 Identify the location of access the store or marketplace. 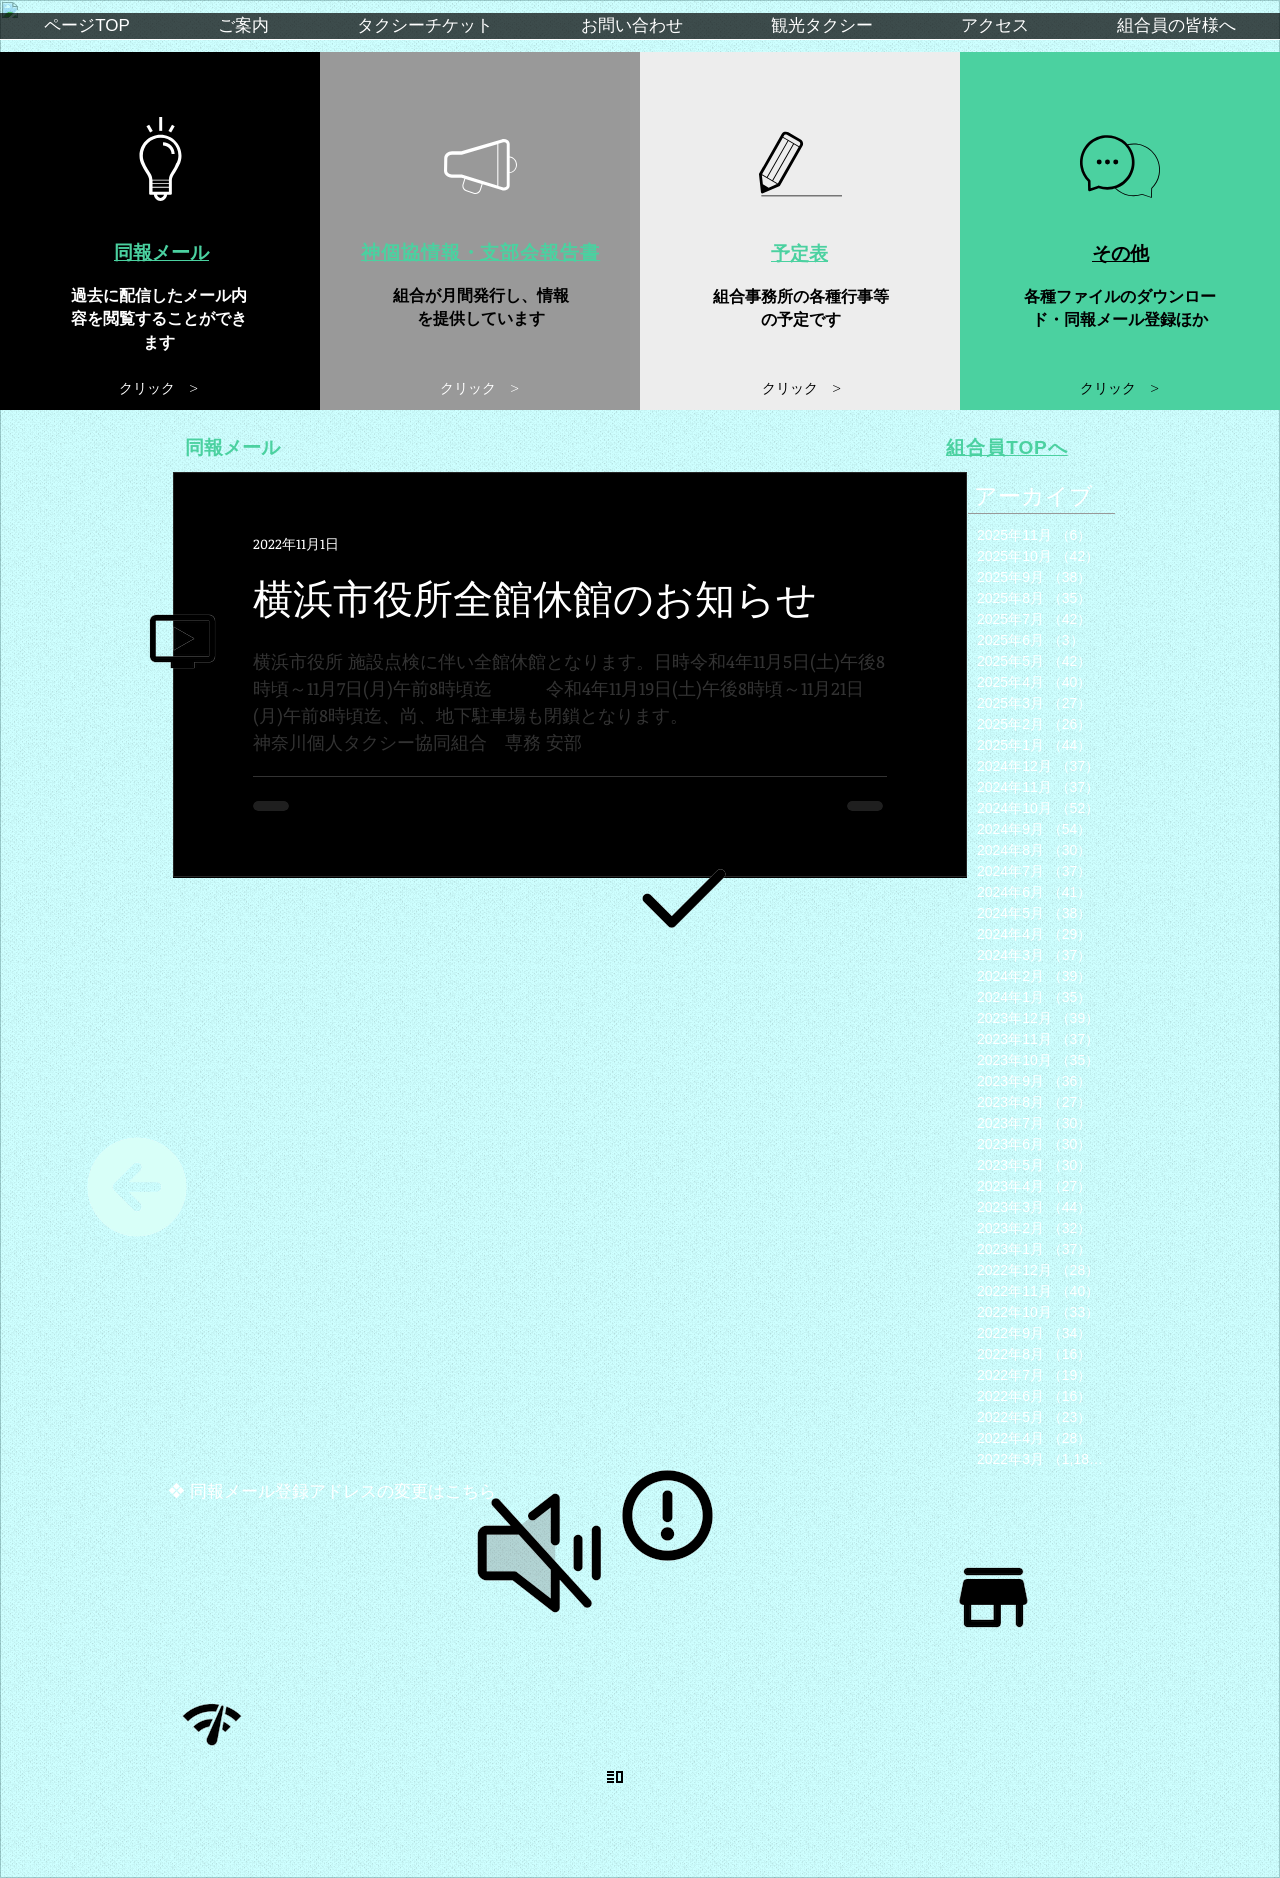
(993, 1597).